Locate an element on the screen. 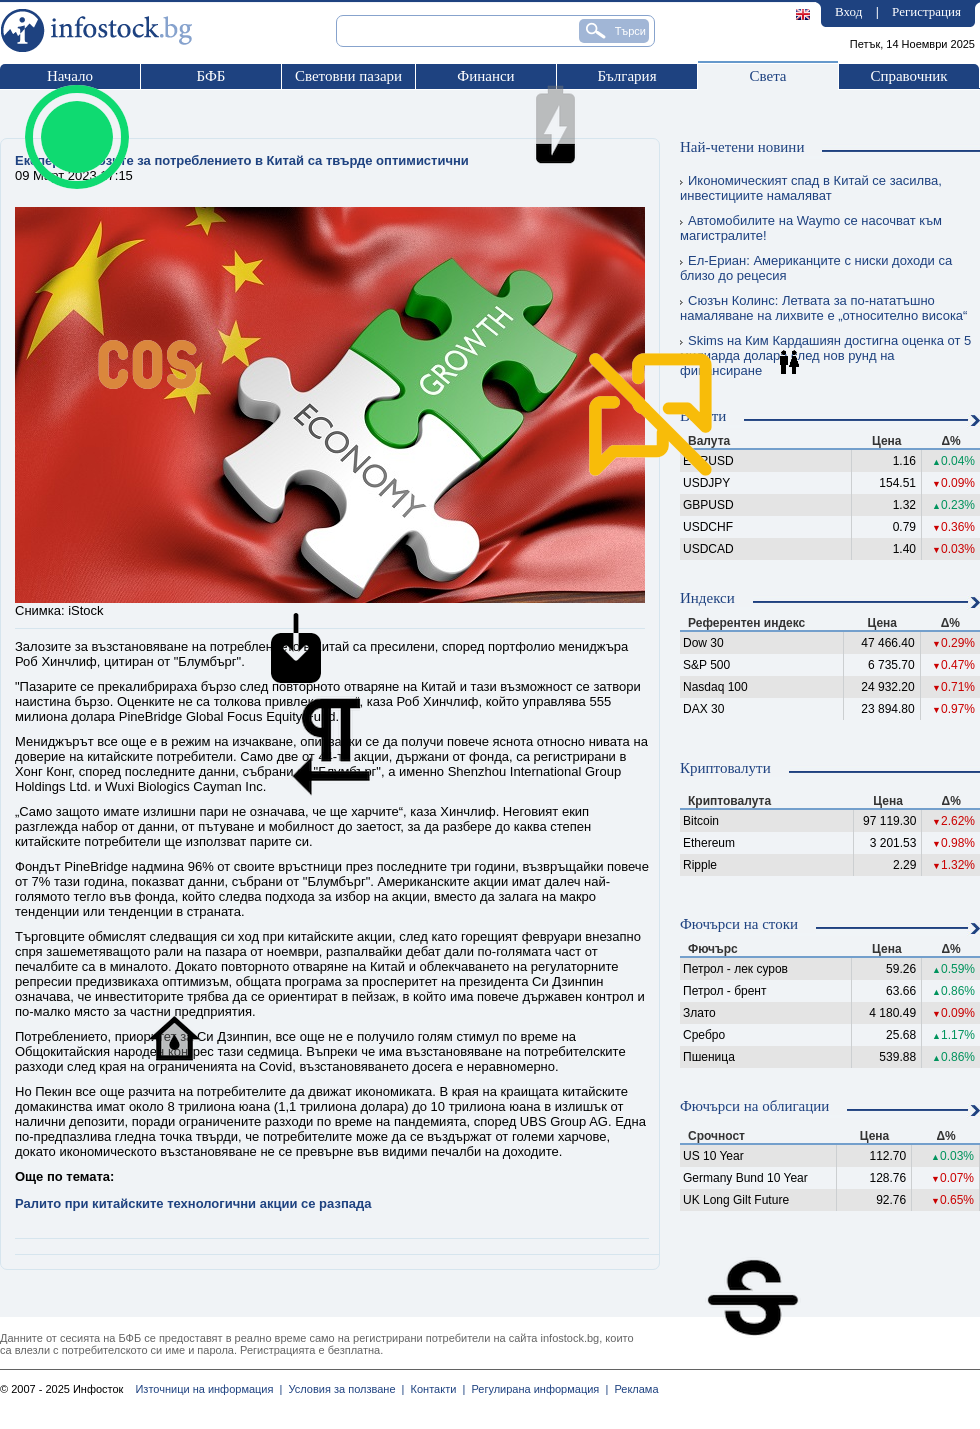  report water damage to a property is located at coordinates (174, 1039).